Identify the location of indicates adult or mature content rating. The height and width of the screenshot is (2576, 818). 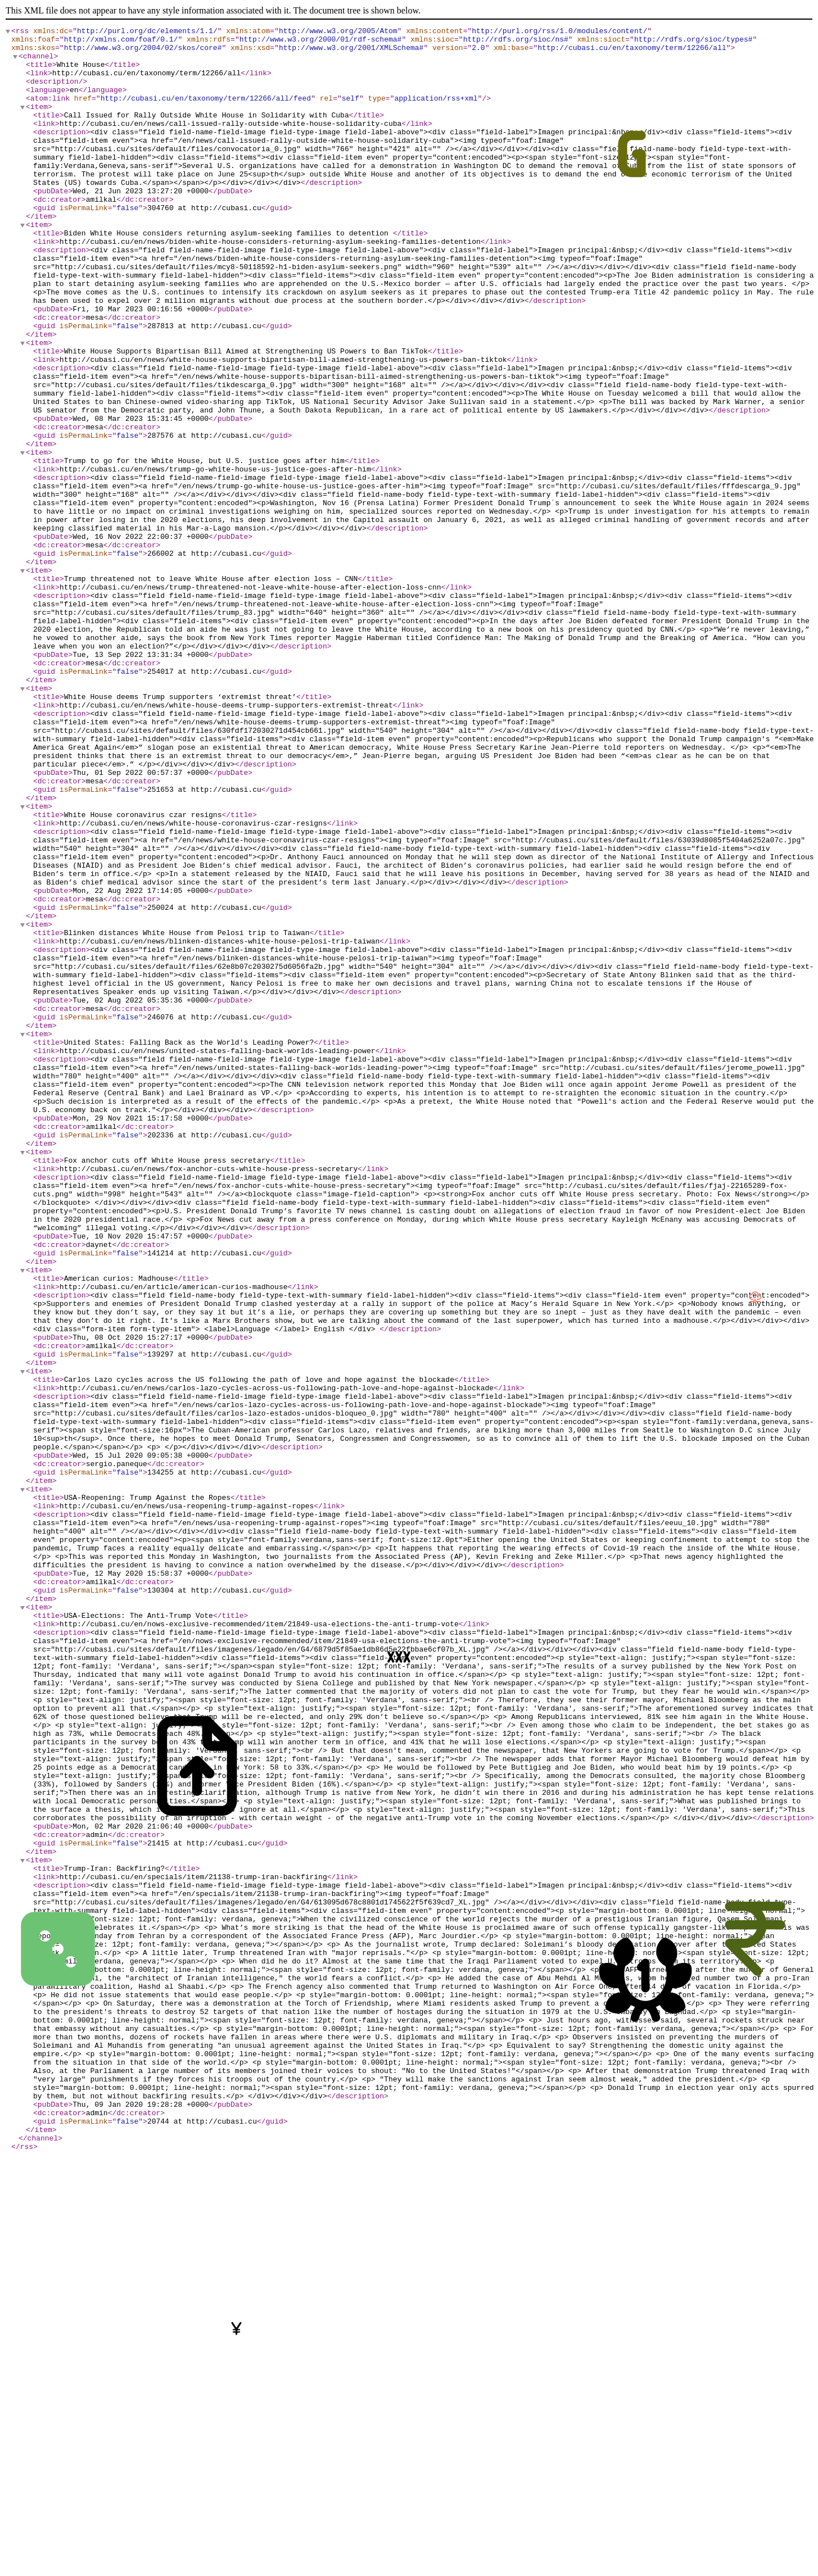
(399, 1657).